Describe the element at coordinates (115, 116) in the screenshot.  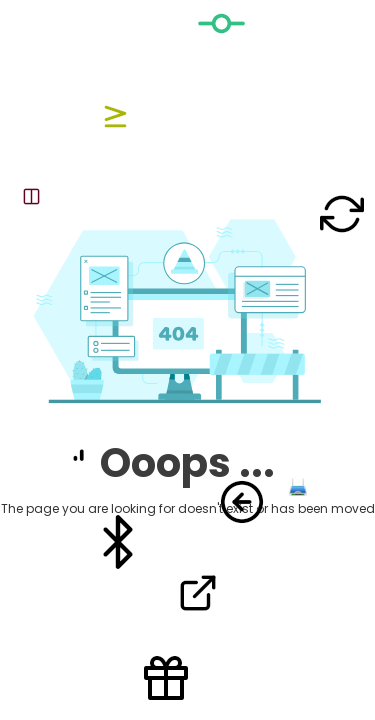
I see `indicates a minimum value requirement` at that location.